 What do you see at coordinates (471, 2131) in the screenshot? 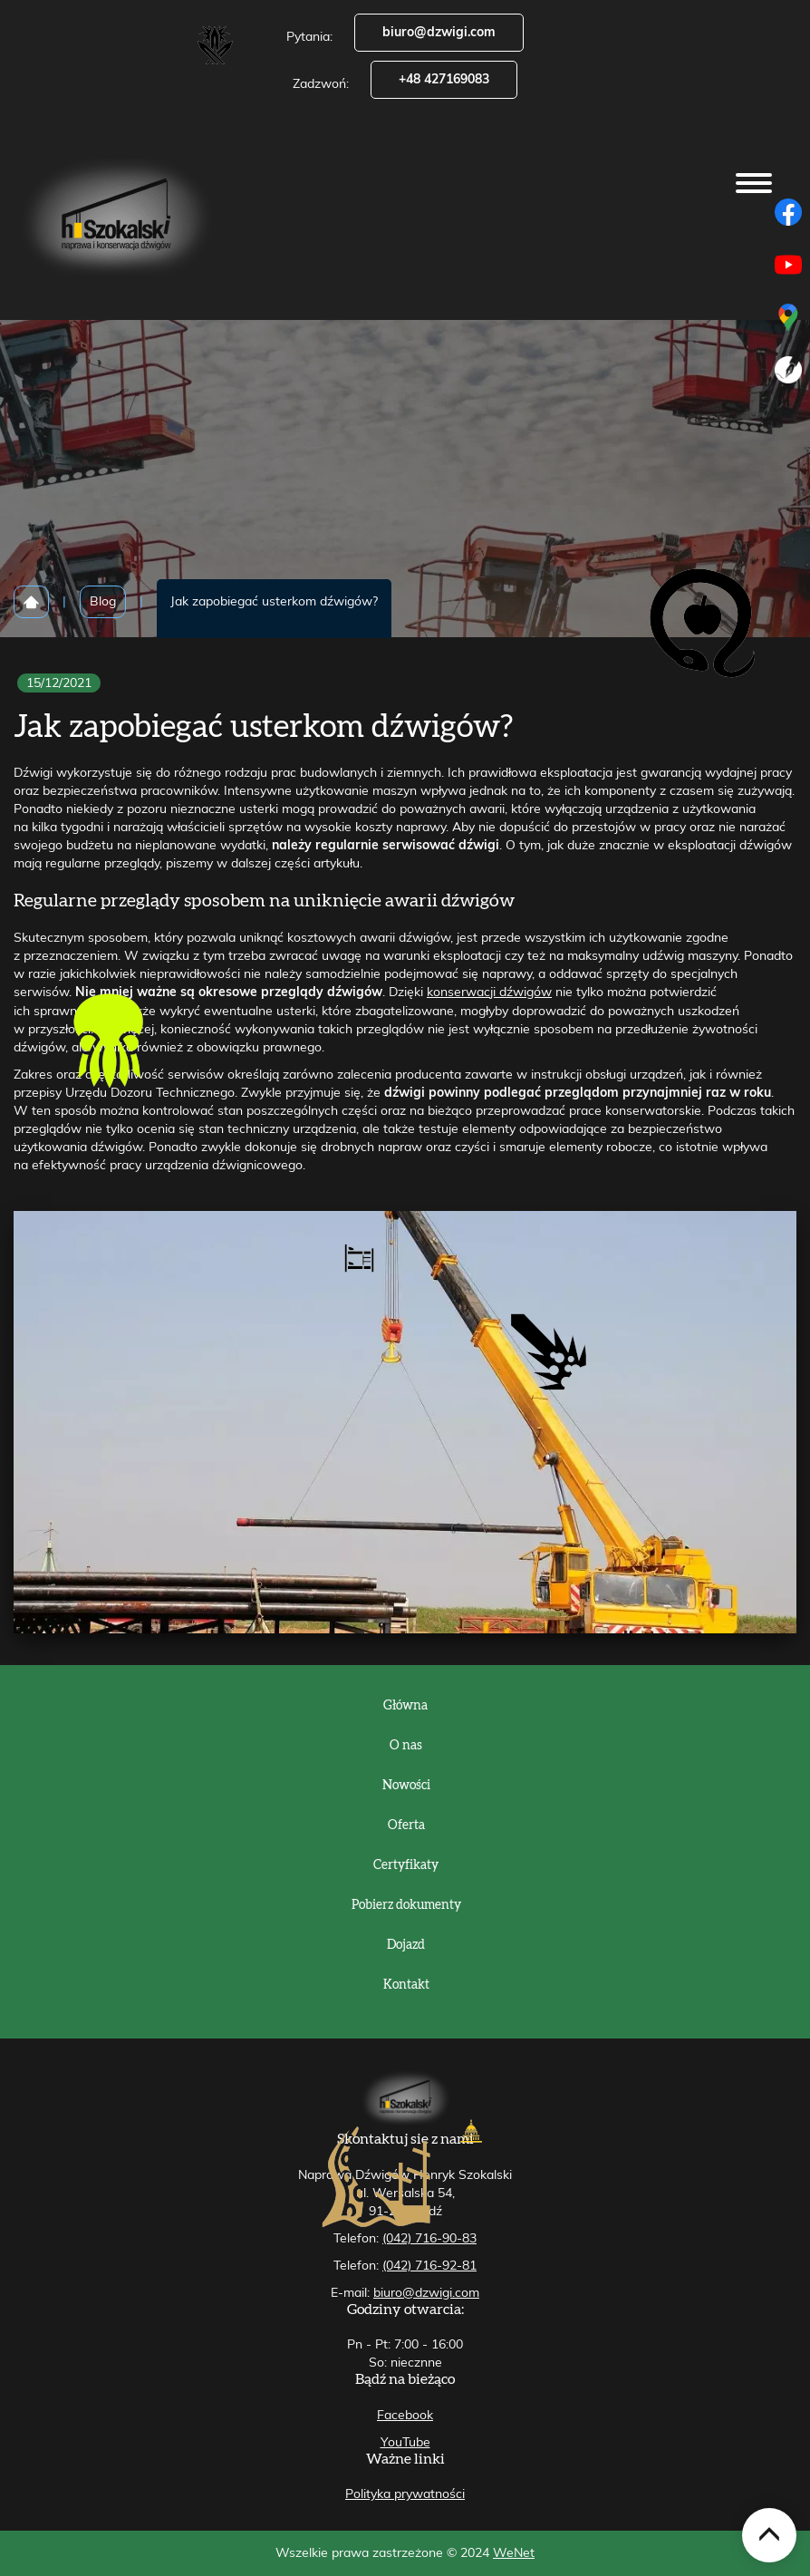
I see `access government or legislative information` at bounding box center [471, 2131].